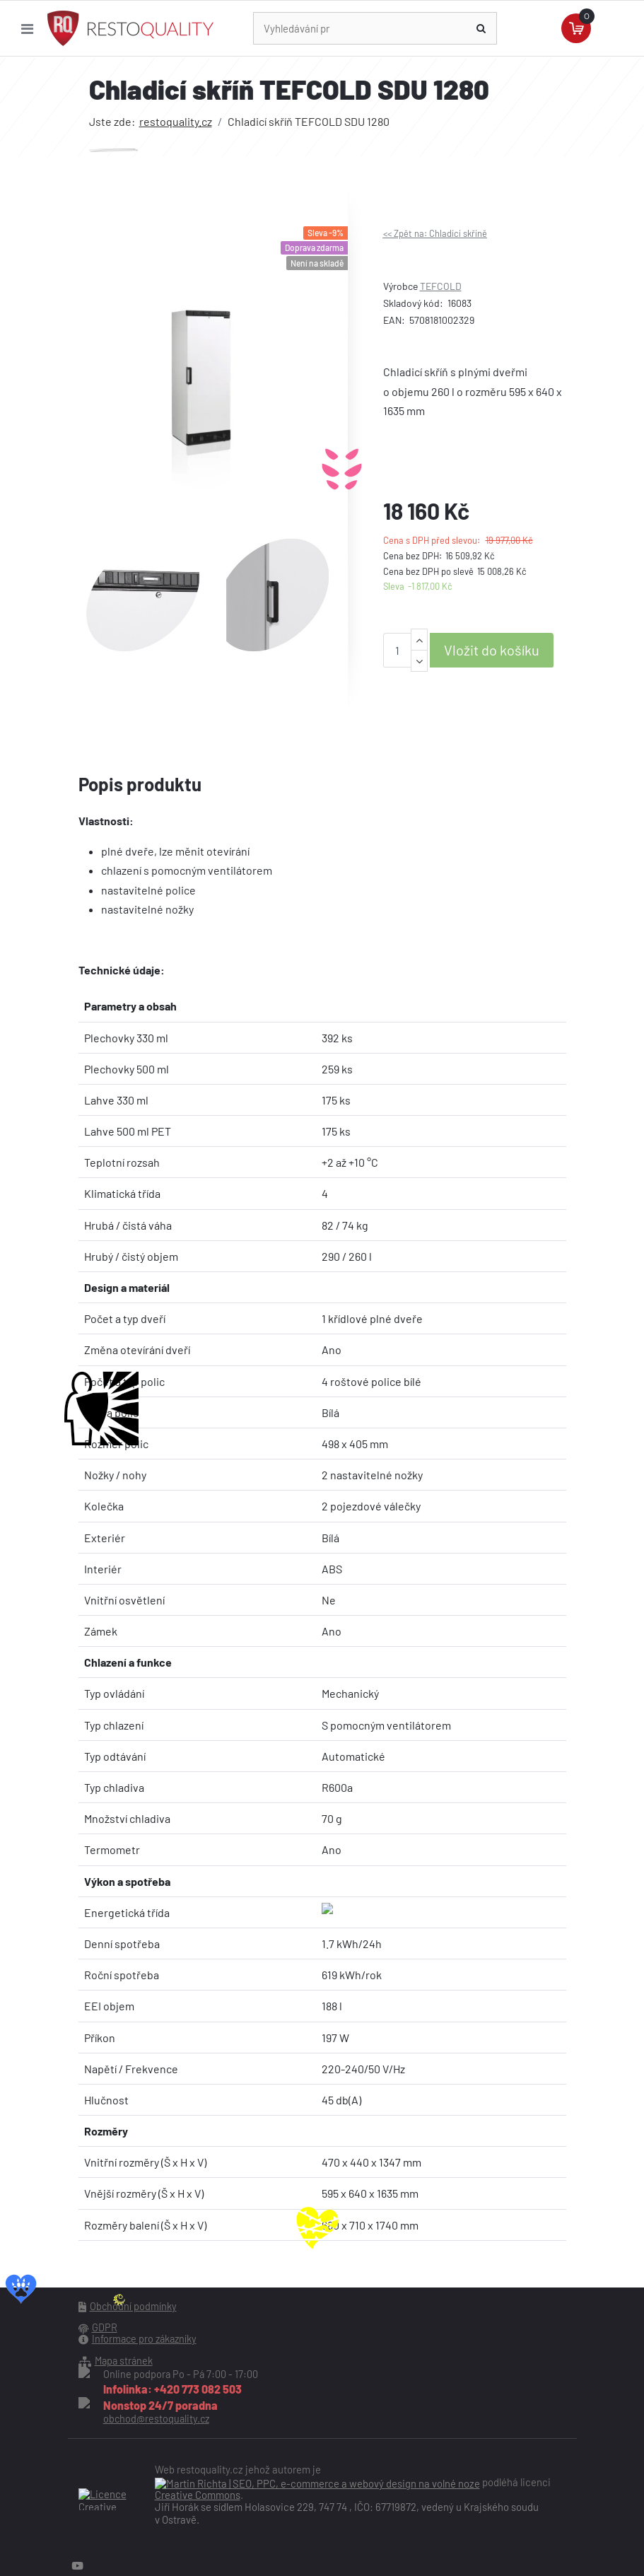 This screenshot has height=2576, width=644. Describe the element at coordinates (119, 2300) in the screenshot. I see `select crescent blade weapon in game inventory` at that location.